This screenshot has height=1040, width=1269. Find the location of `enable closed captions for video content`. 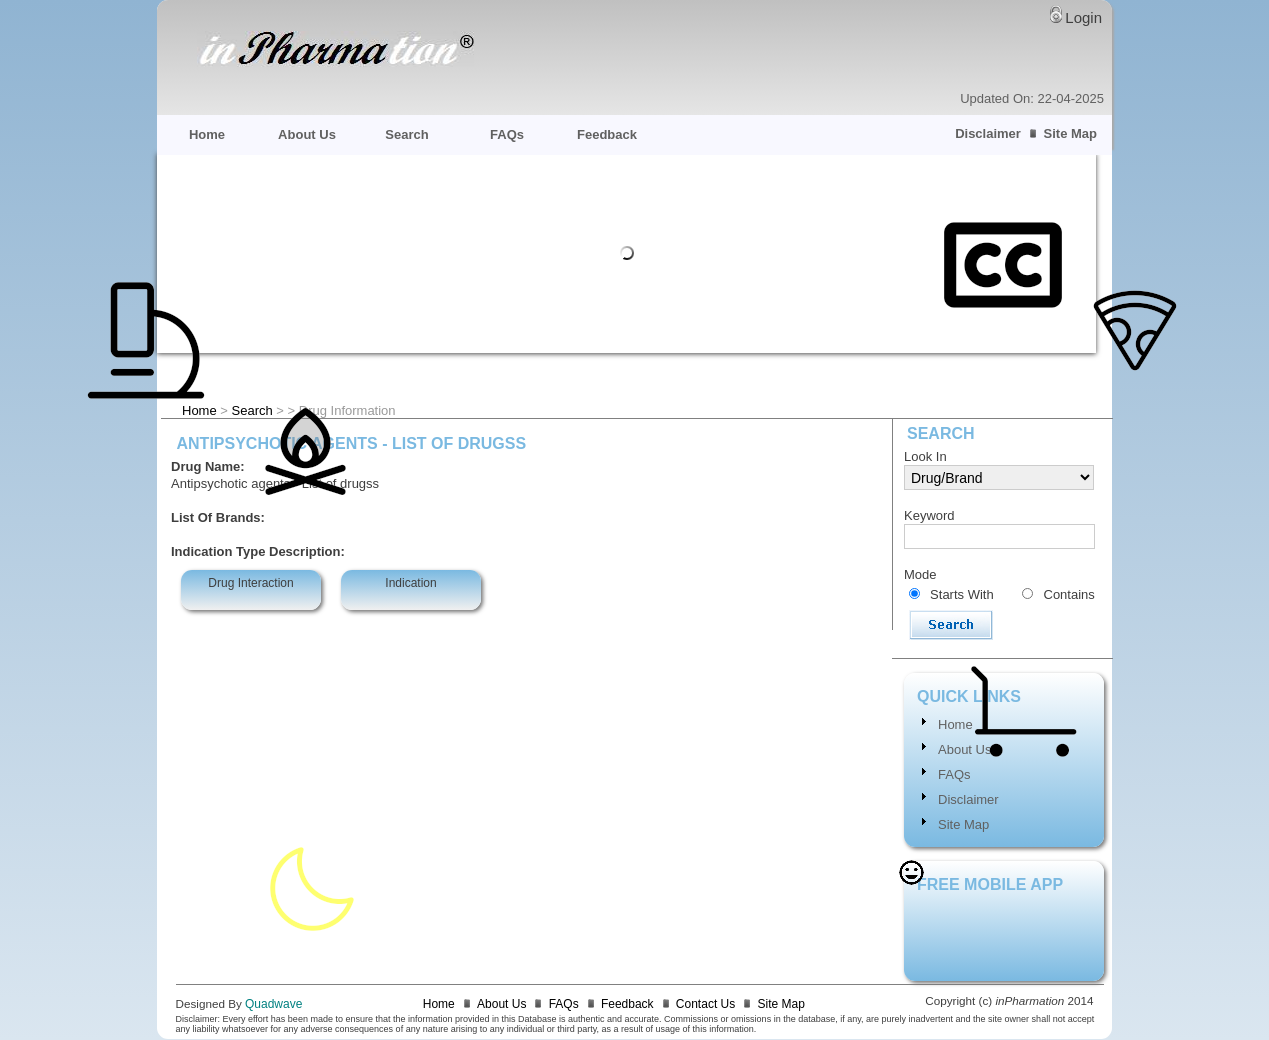

enable closed captions for video content is located at coordinates (1003, 265).